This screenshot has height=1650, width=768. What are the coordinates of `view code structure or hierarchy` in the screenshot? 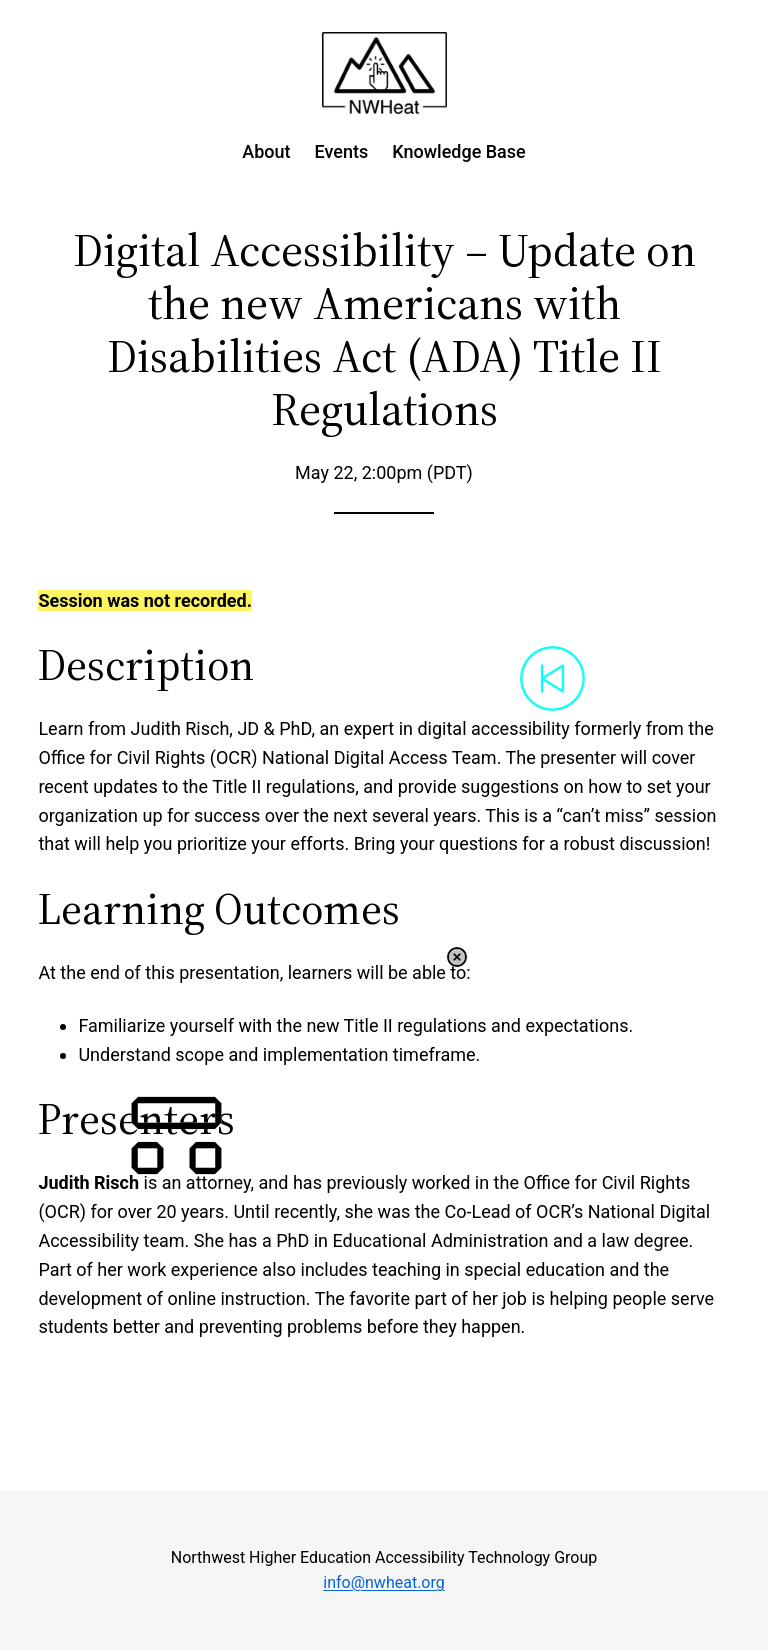 It's located at (176, 1135).